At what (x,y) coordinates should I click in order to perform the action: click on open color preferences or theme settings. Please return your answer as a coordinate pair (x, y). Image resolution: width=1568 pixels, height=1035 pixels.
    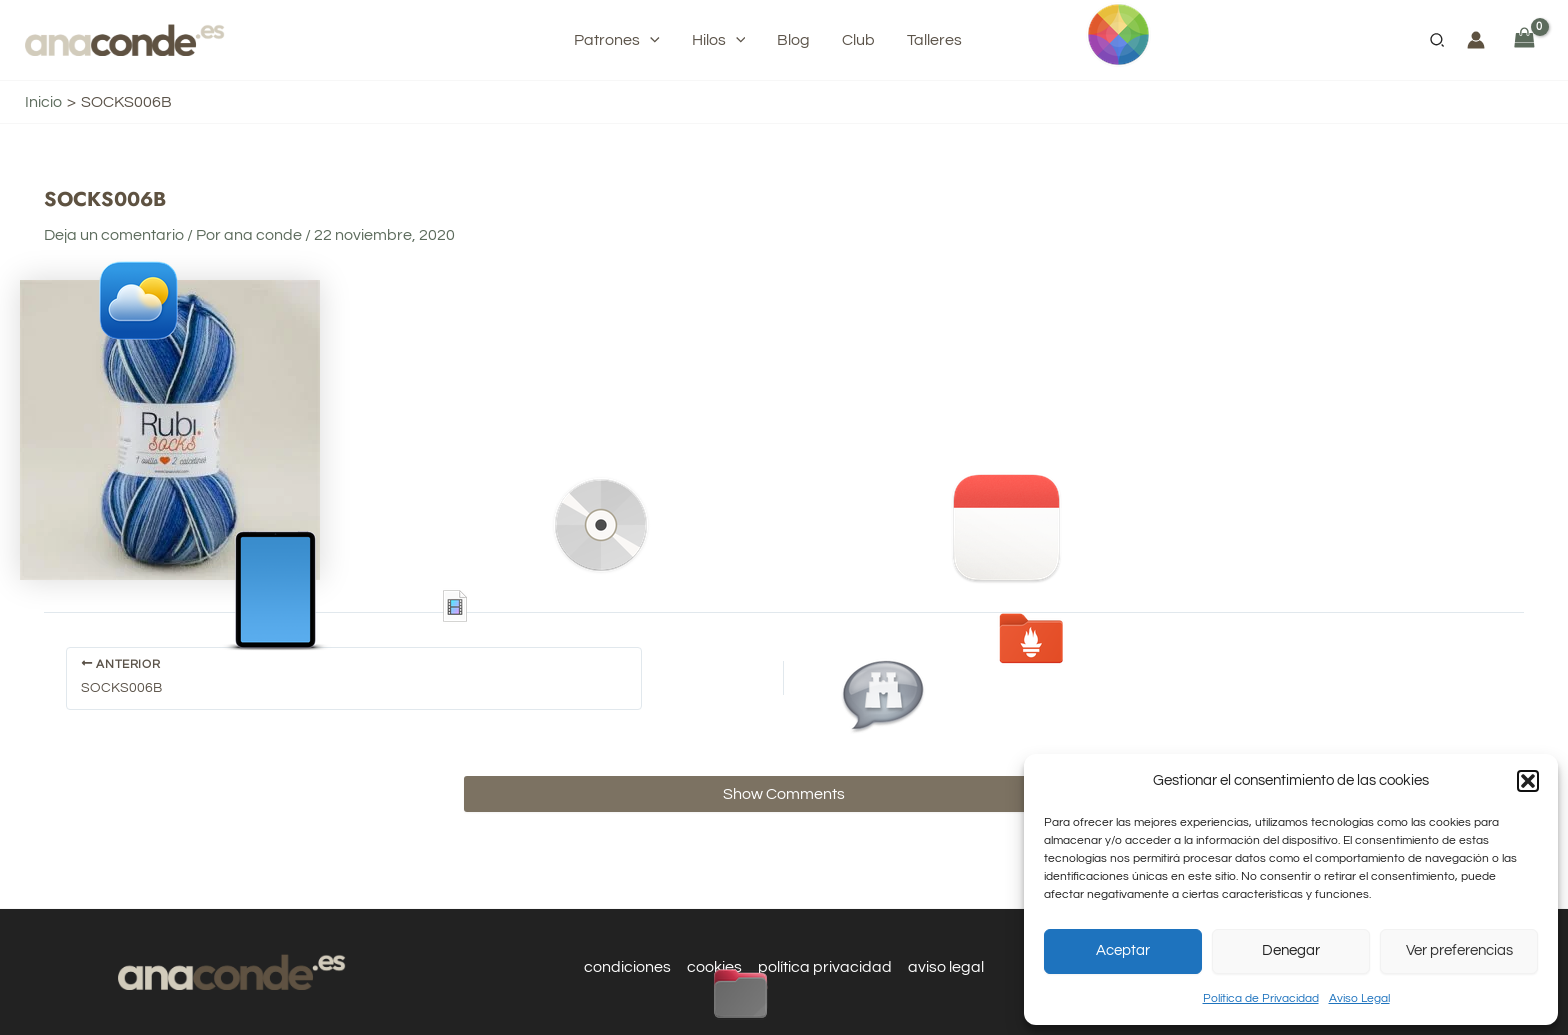
    Looking at the image, I should click on (1118, 34).